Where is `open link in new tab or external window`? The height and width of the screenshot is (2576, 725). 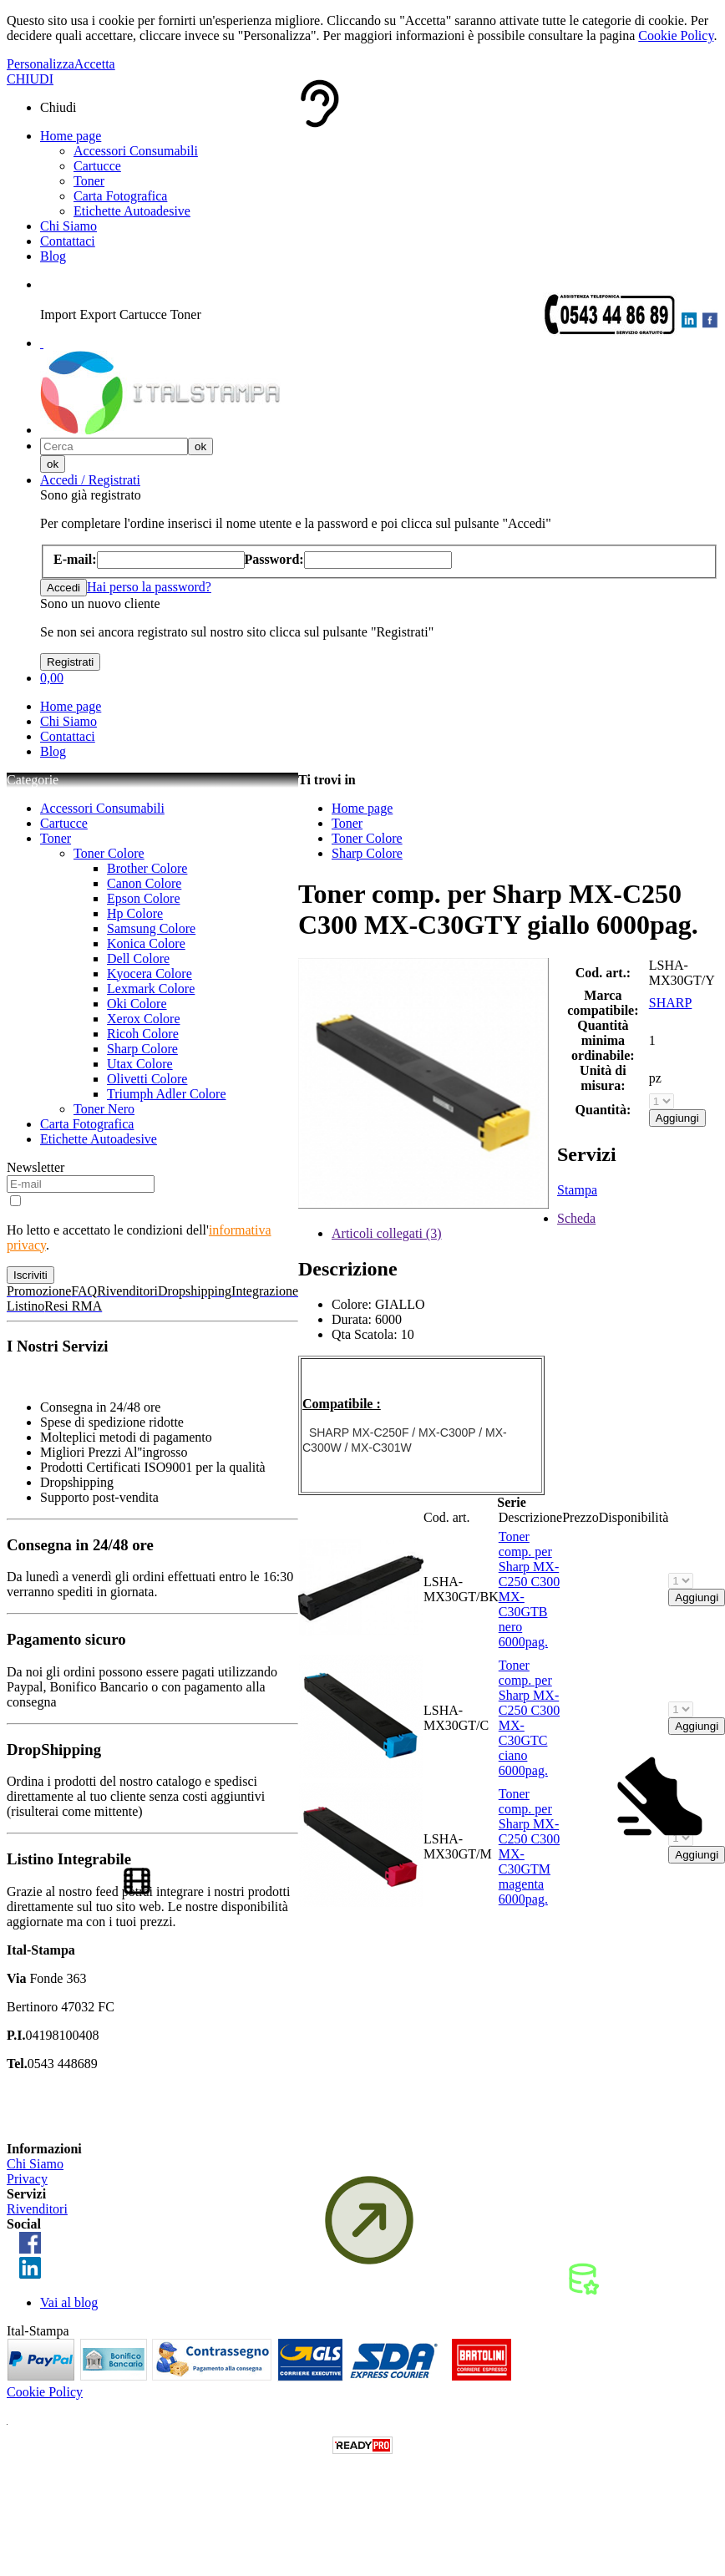
open link in new tab or external window is located at coordinates (369, 2220).